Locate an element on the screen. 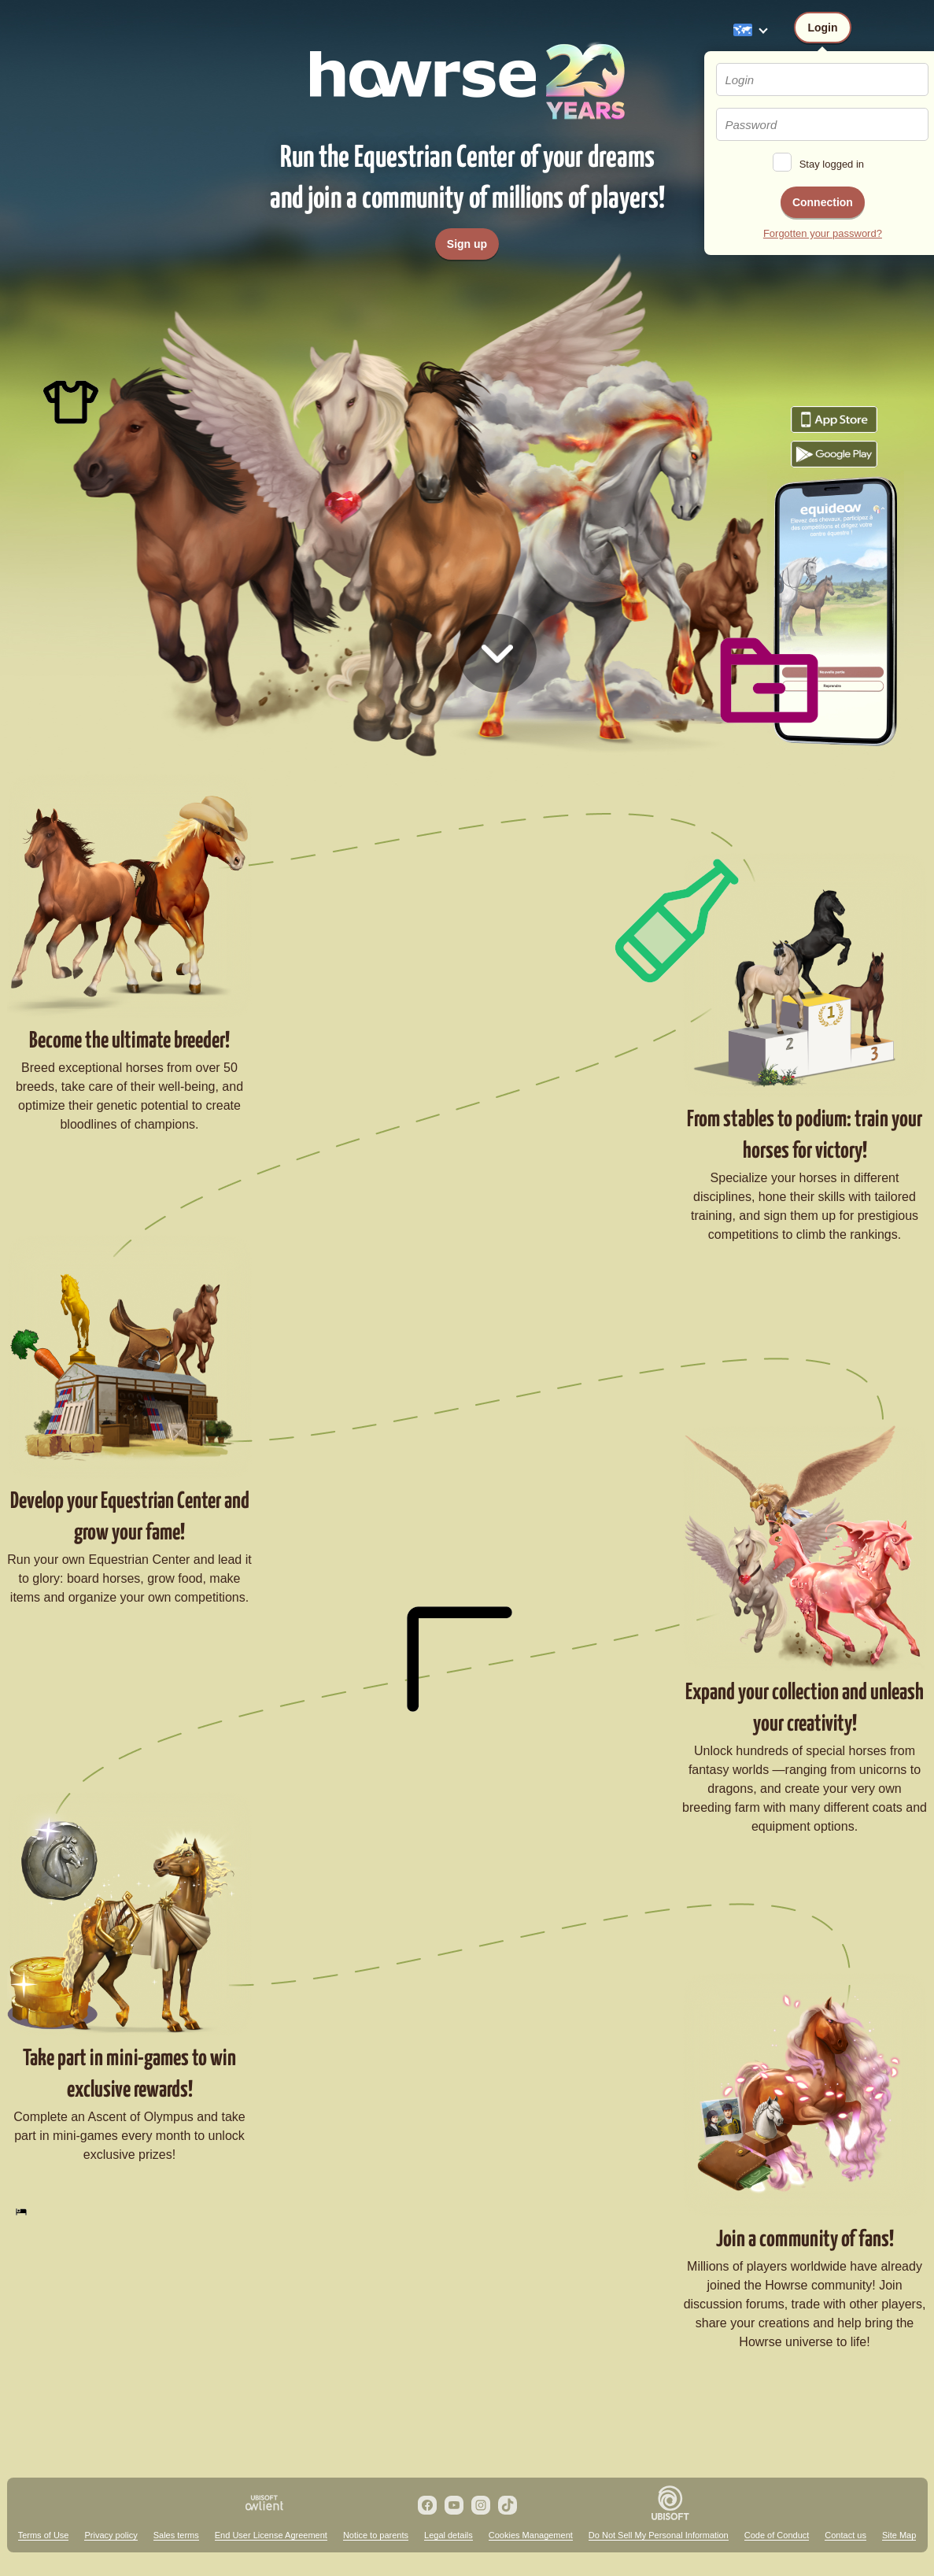 The image size is (934, 2576). browse clothing or apparel items is located at coordinates (71, 402).